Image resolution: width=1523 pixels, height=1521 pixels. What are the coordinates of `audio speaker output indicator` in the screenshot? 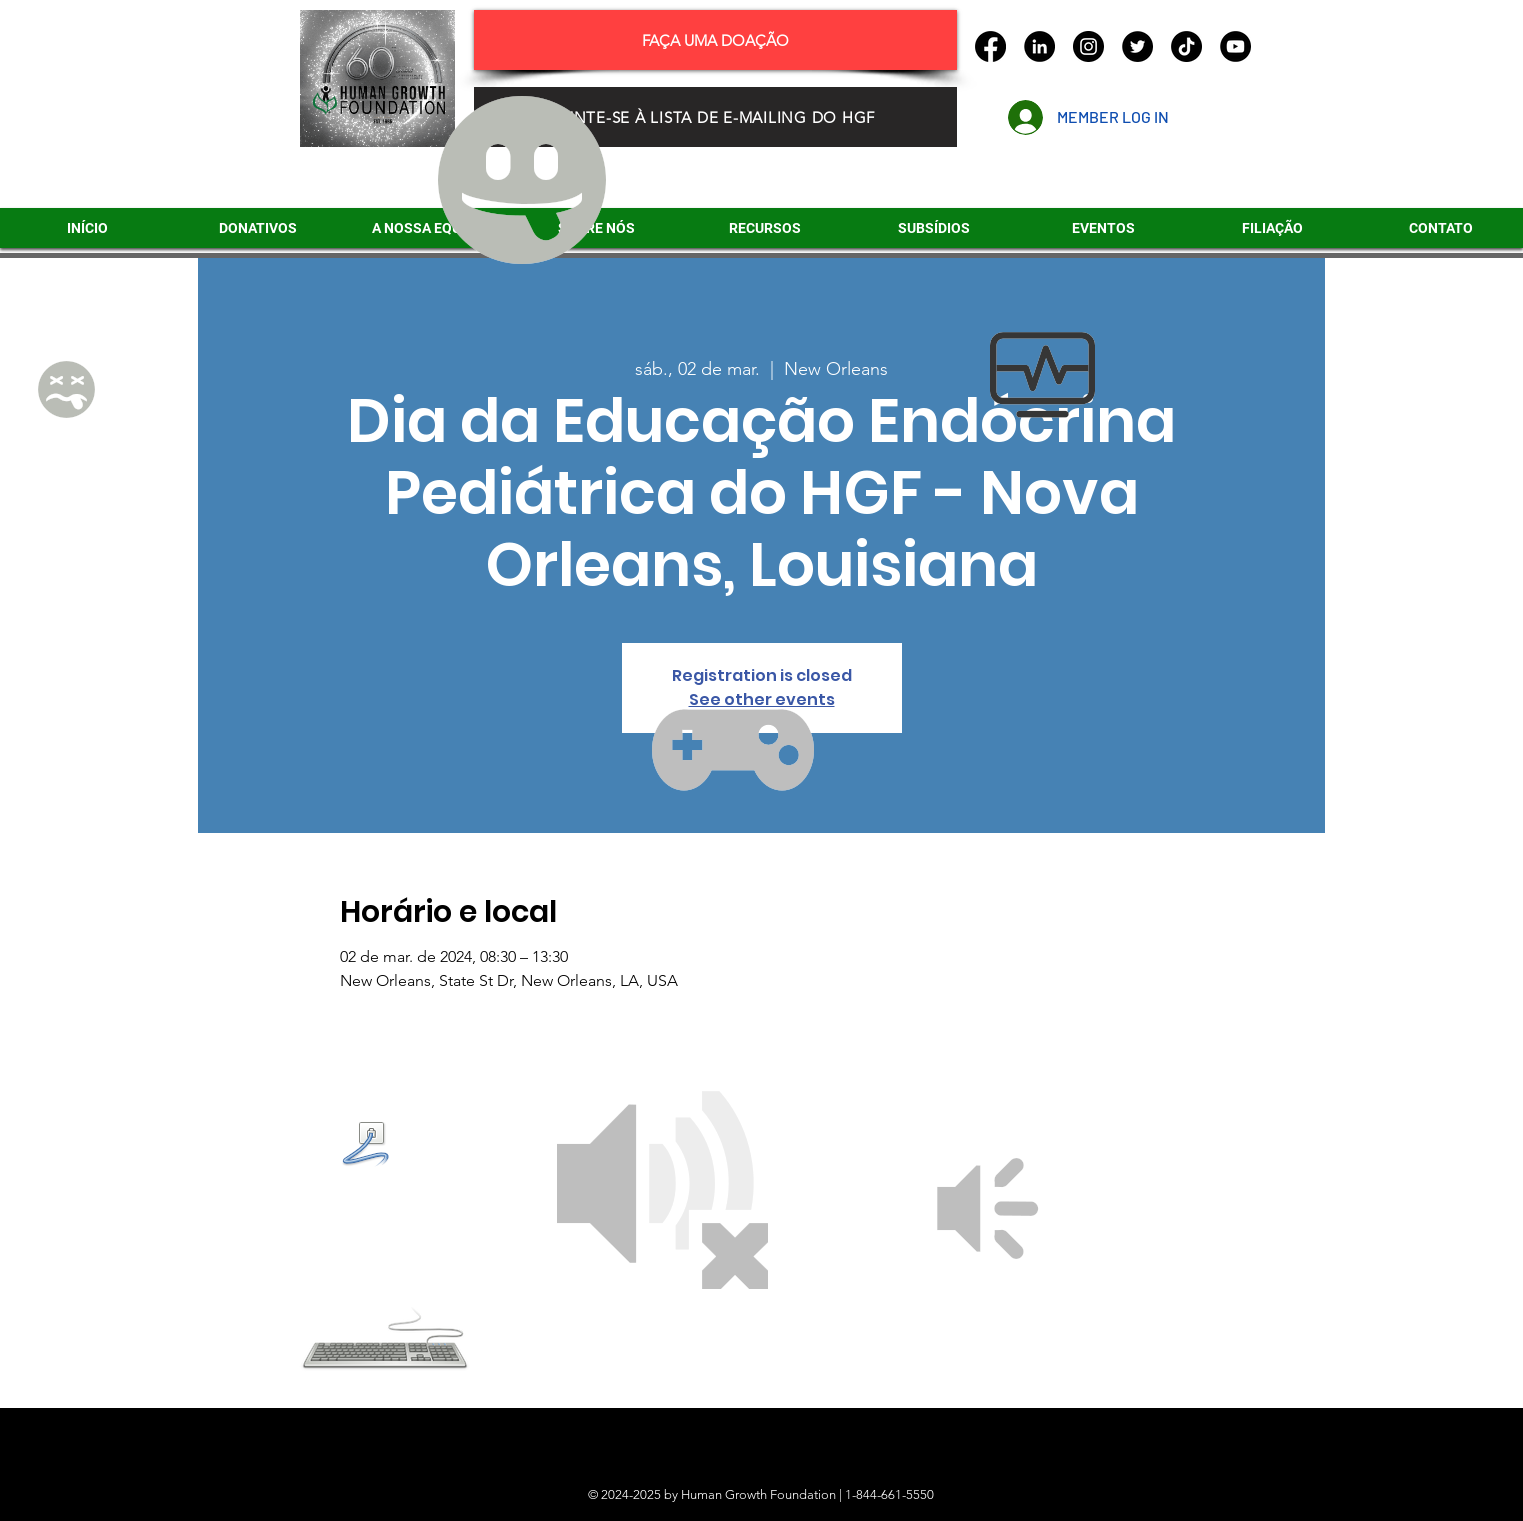 It's located at (987, 1208).